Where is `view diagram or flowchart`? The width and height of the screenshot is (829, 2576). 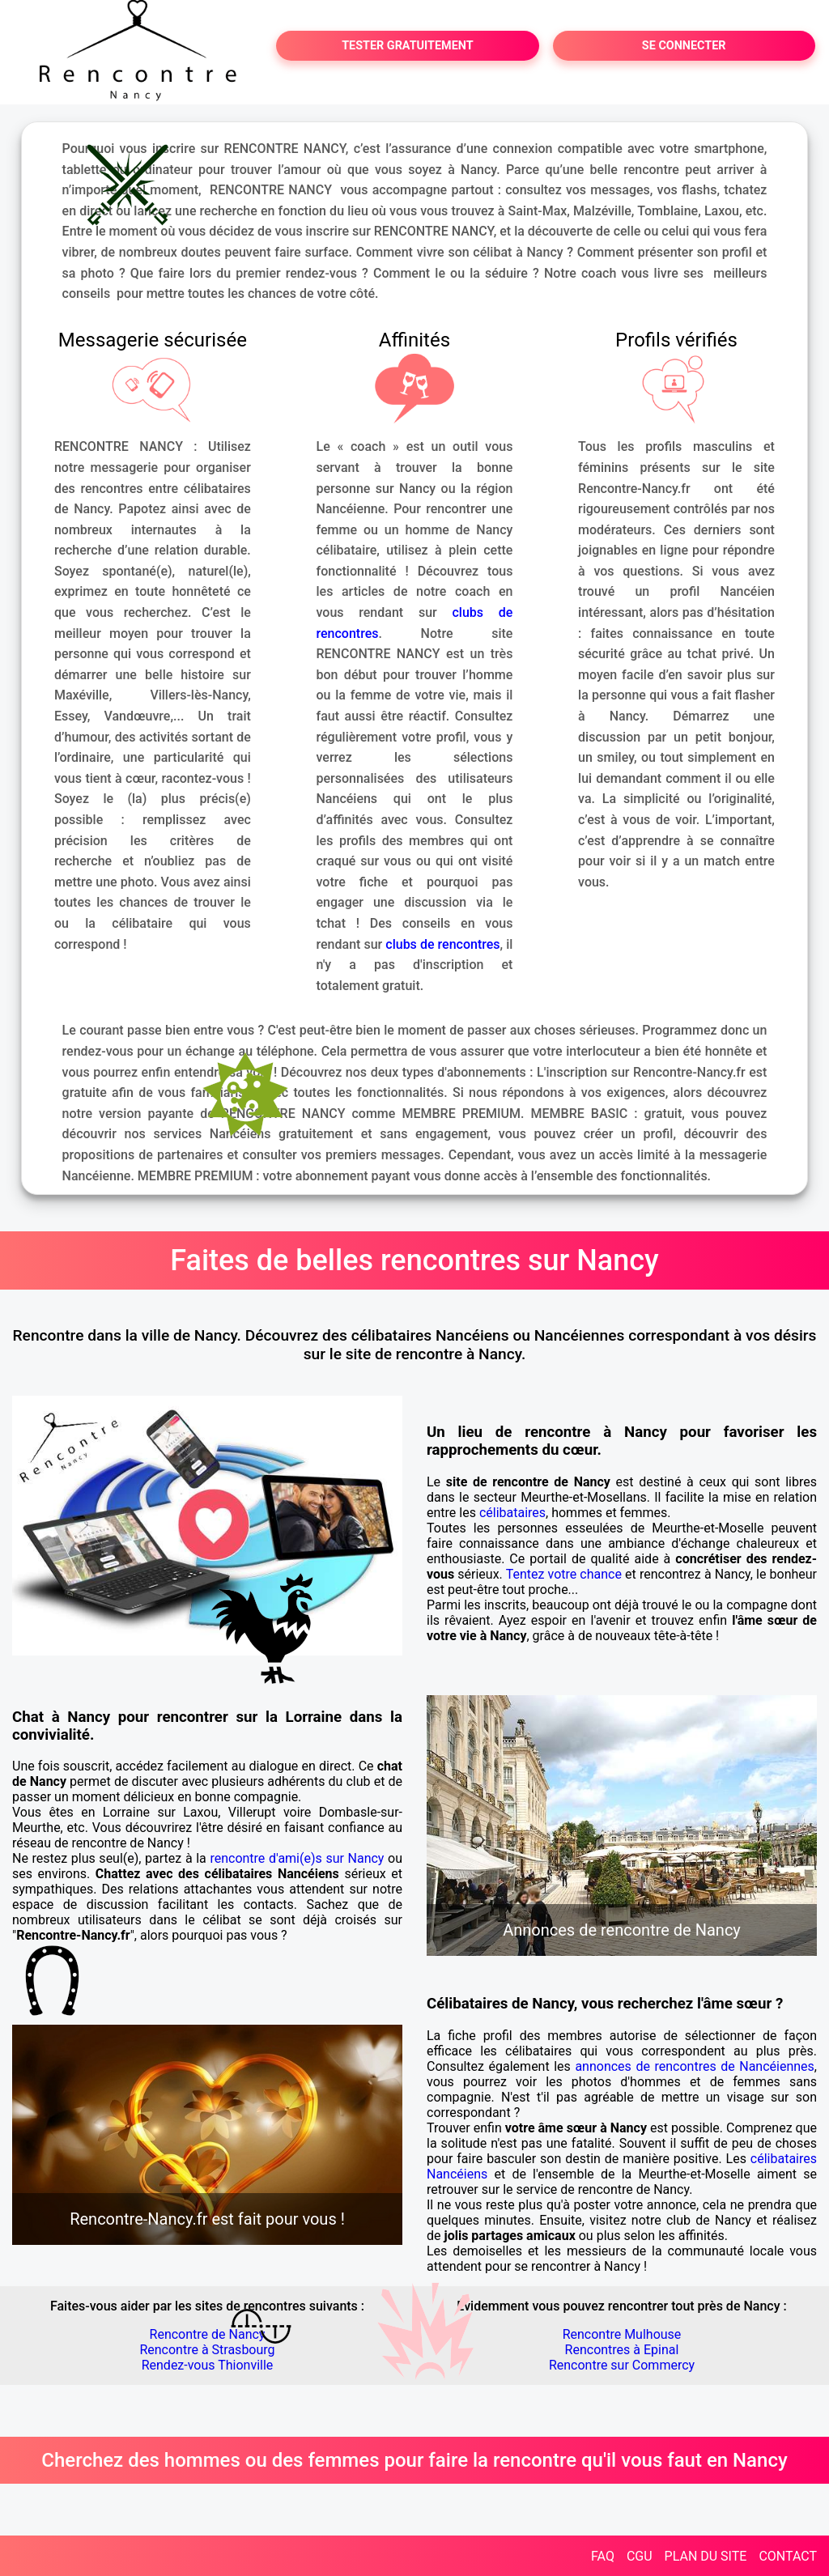 view diagram or flowchart is located at coordinates (261, 2326).